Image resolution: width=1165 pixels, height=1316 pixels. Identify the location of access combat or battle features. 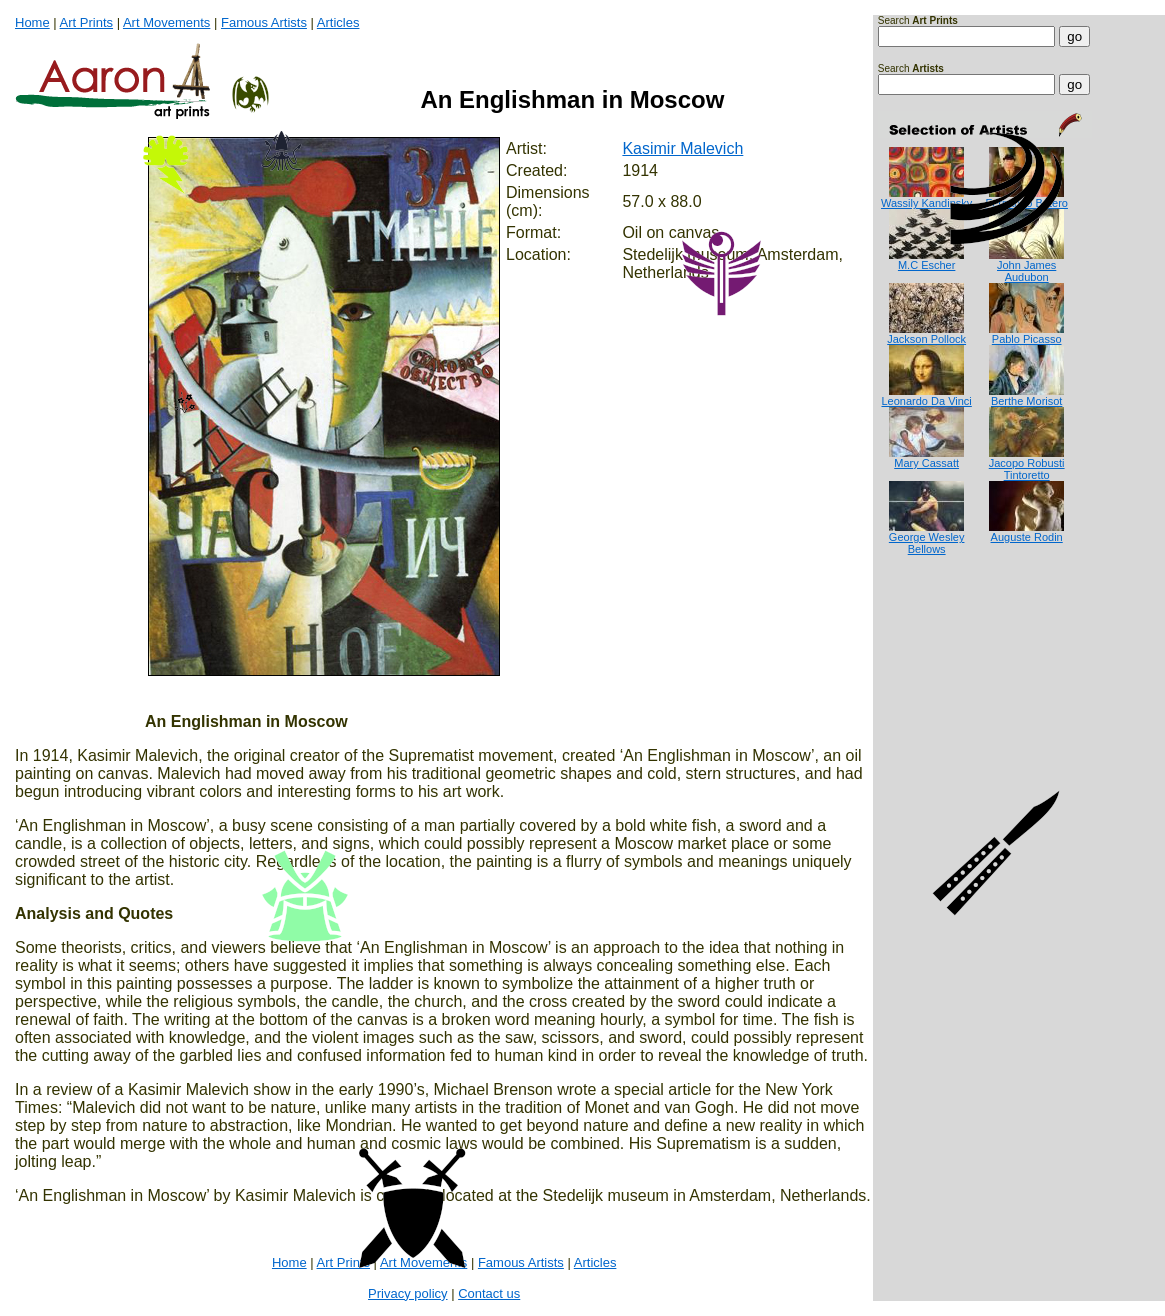
(411, 1208).